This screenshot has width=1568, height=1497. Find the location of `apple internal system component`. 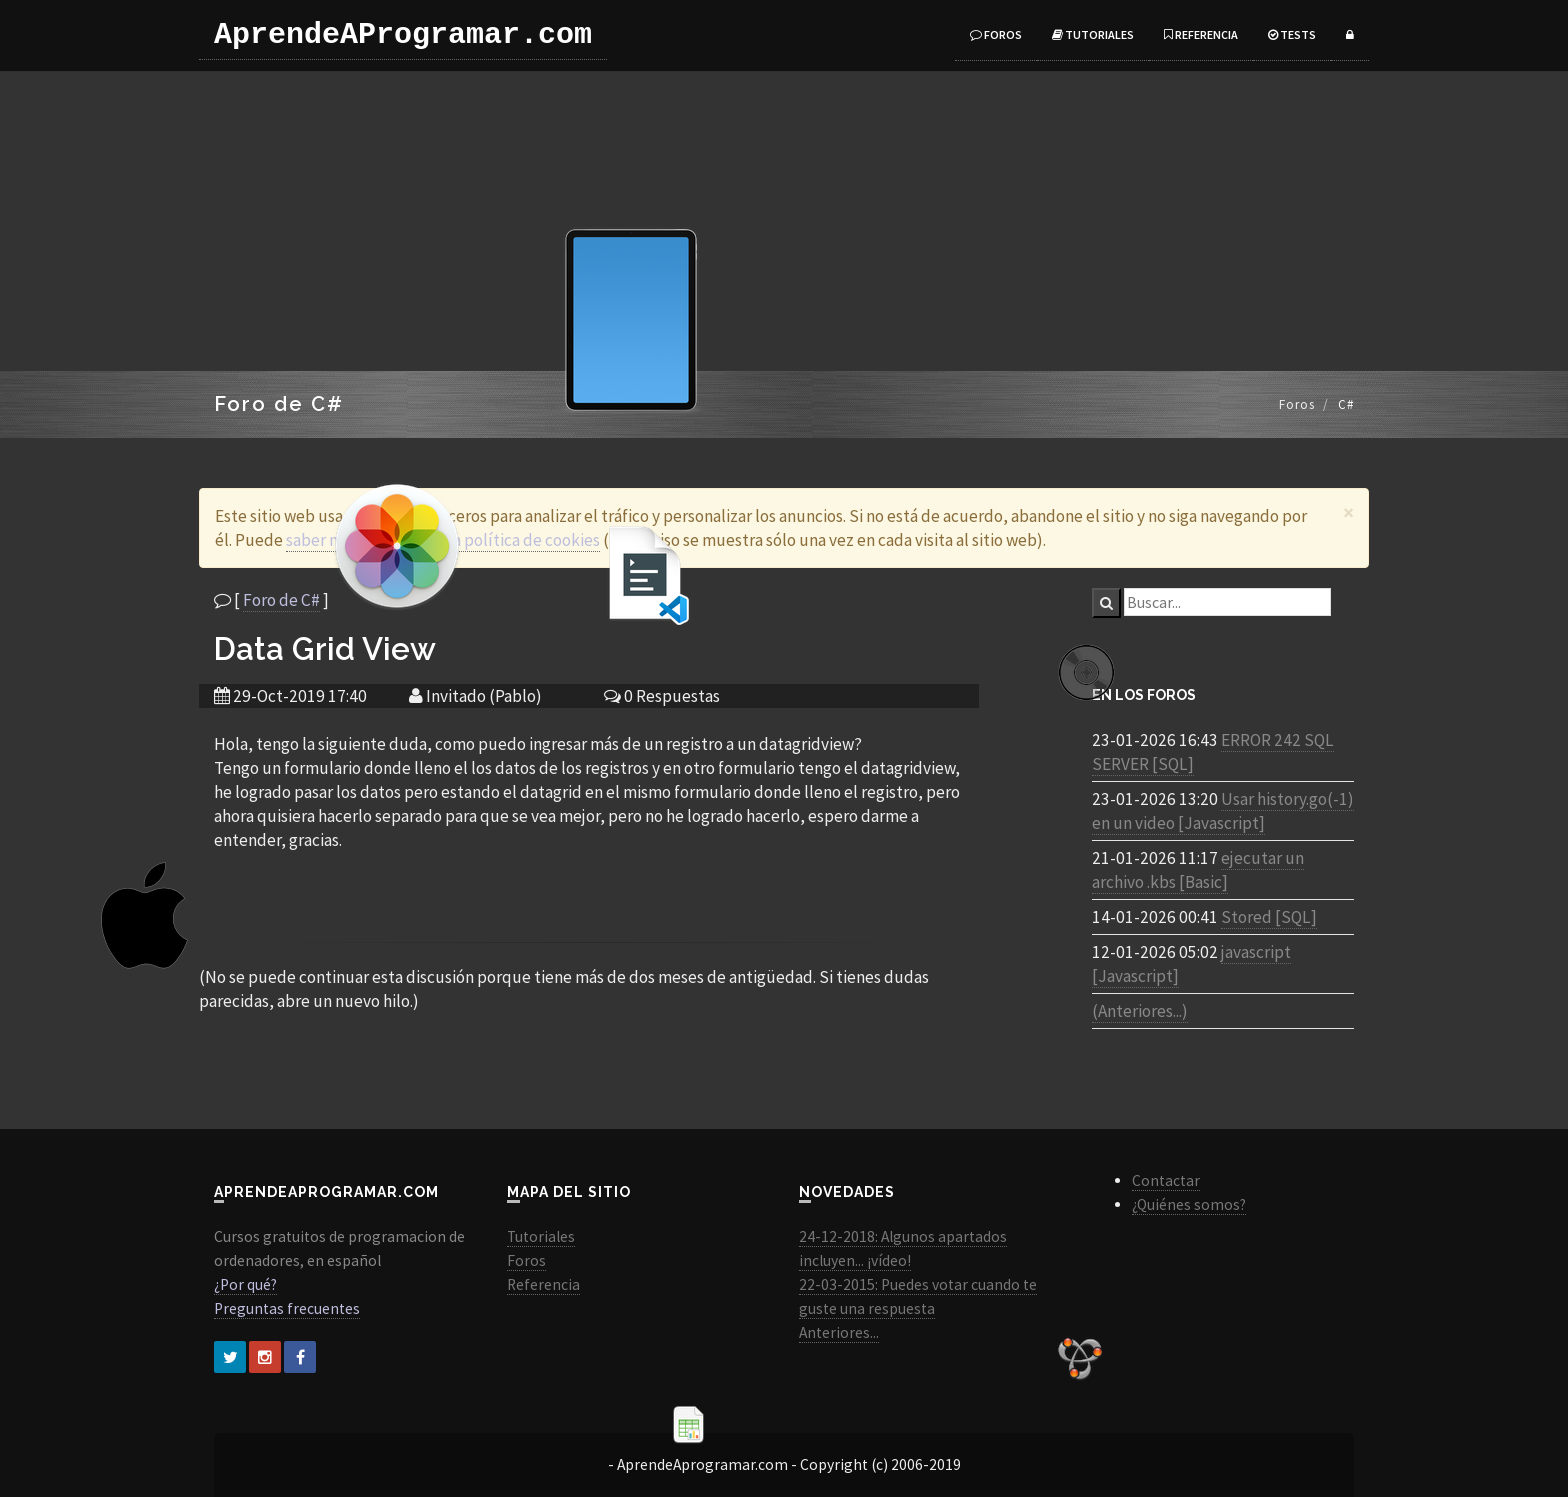

apple internal system component is located at coordinates (144, 915).